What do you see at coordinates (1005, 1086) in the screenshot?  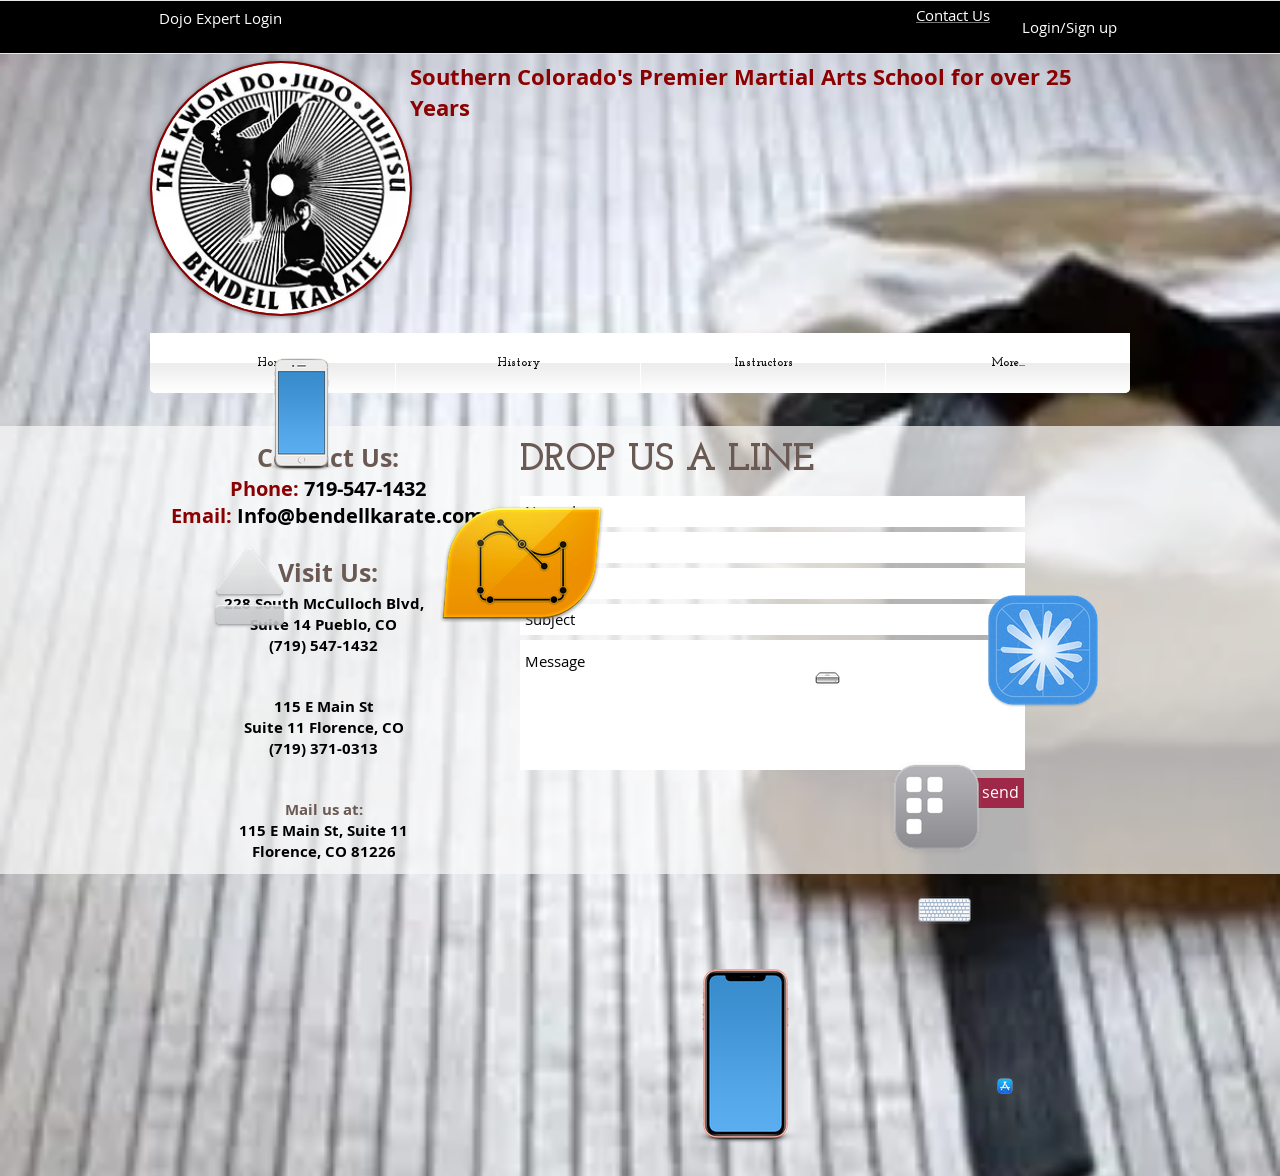 I see `open the App Store to browse and download apps` at bounding box center [1005, 1086].